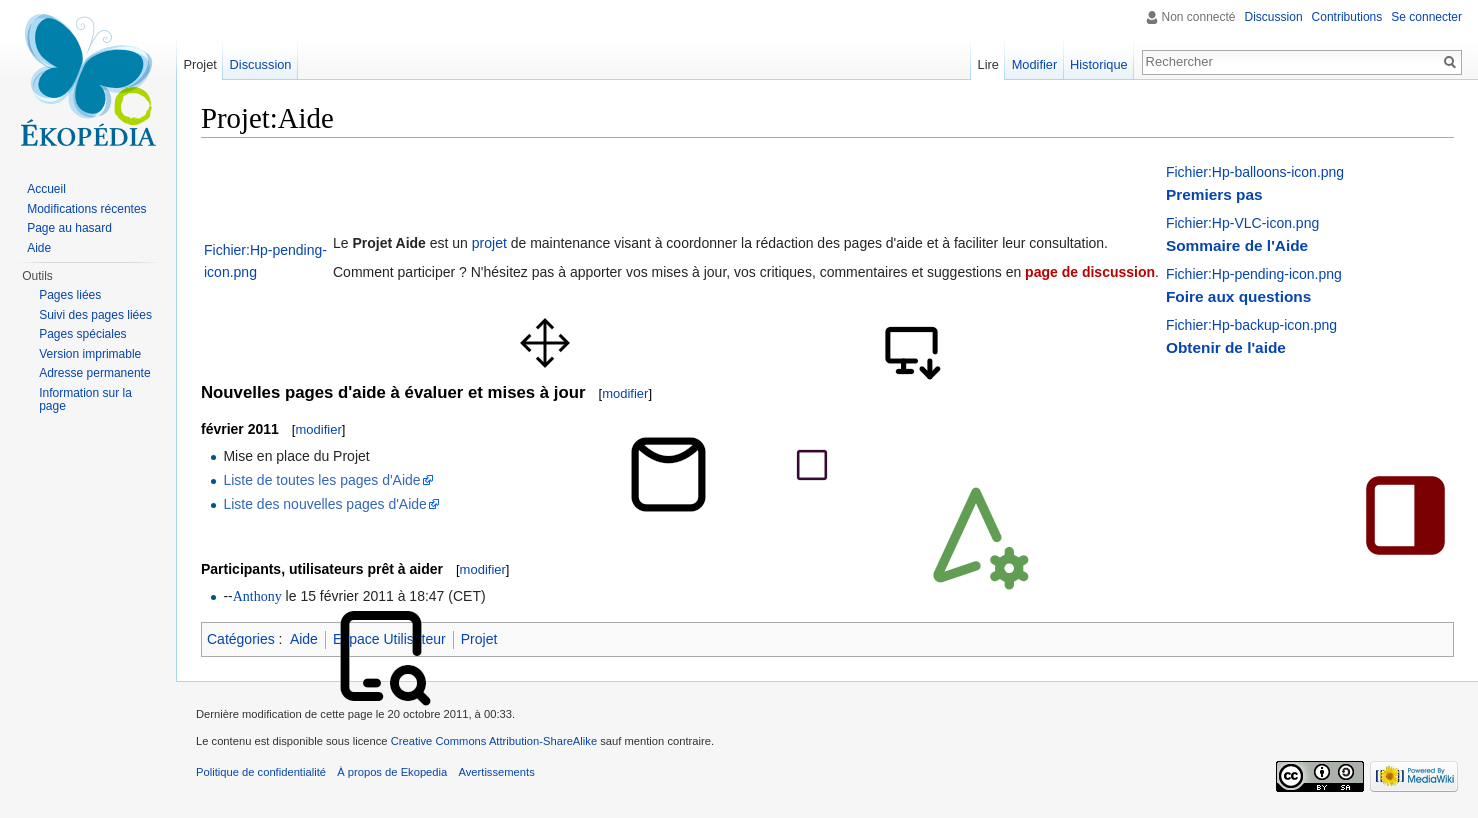 The height and width of the screenshot is (818, 1478). Describe the element at coordinates (976, 535) in the screenshot. I see `configure navigation settings` at that location.